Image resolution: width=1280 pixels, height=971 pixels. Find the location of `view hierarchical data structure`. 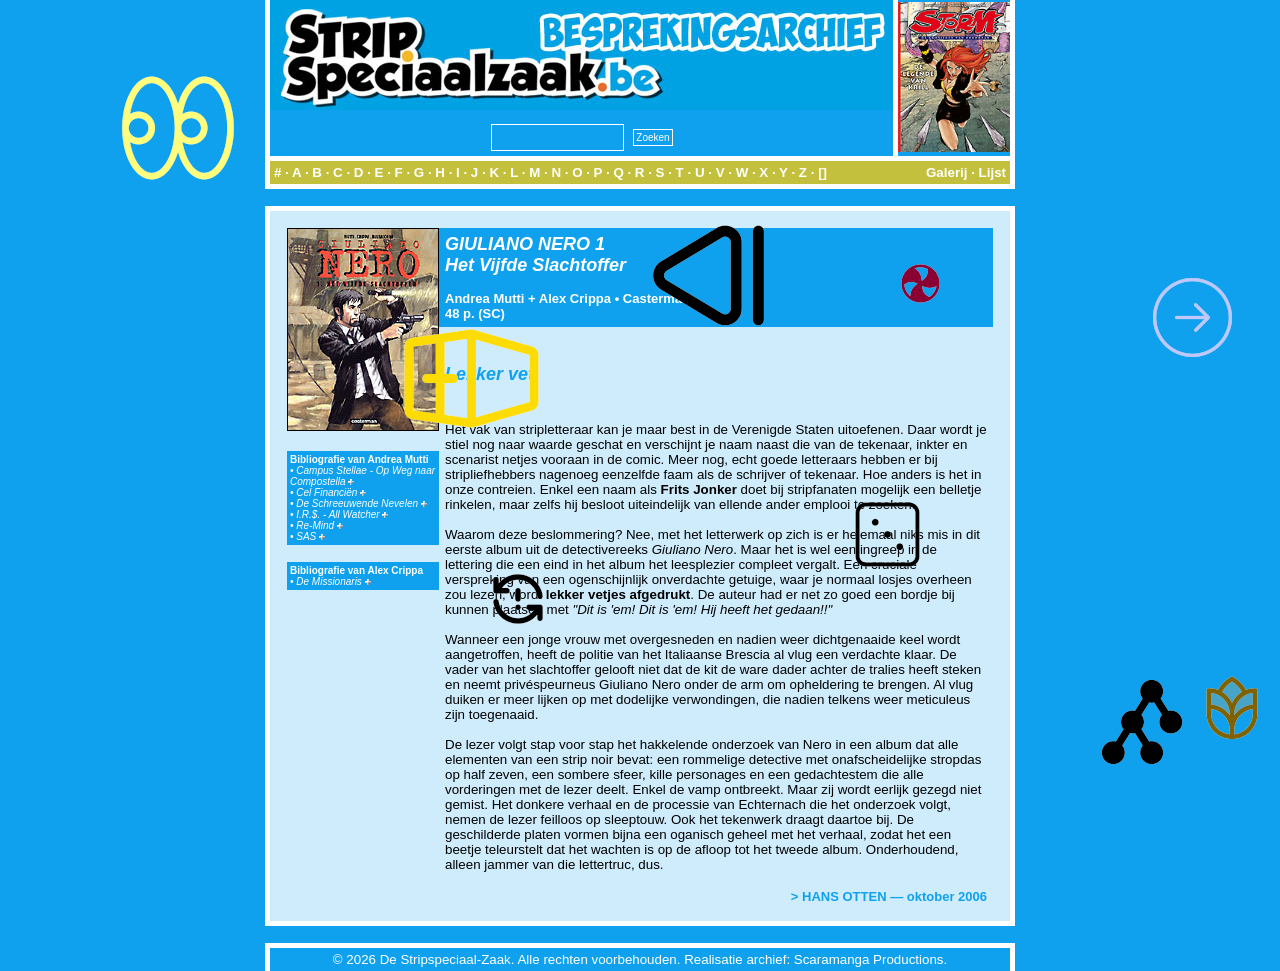

view hierarchical data structure is located at coordinates (1144, 722).